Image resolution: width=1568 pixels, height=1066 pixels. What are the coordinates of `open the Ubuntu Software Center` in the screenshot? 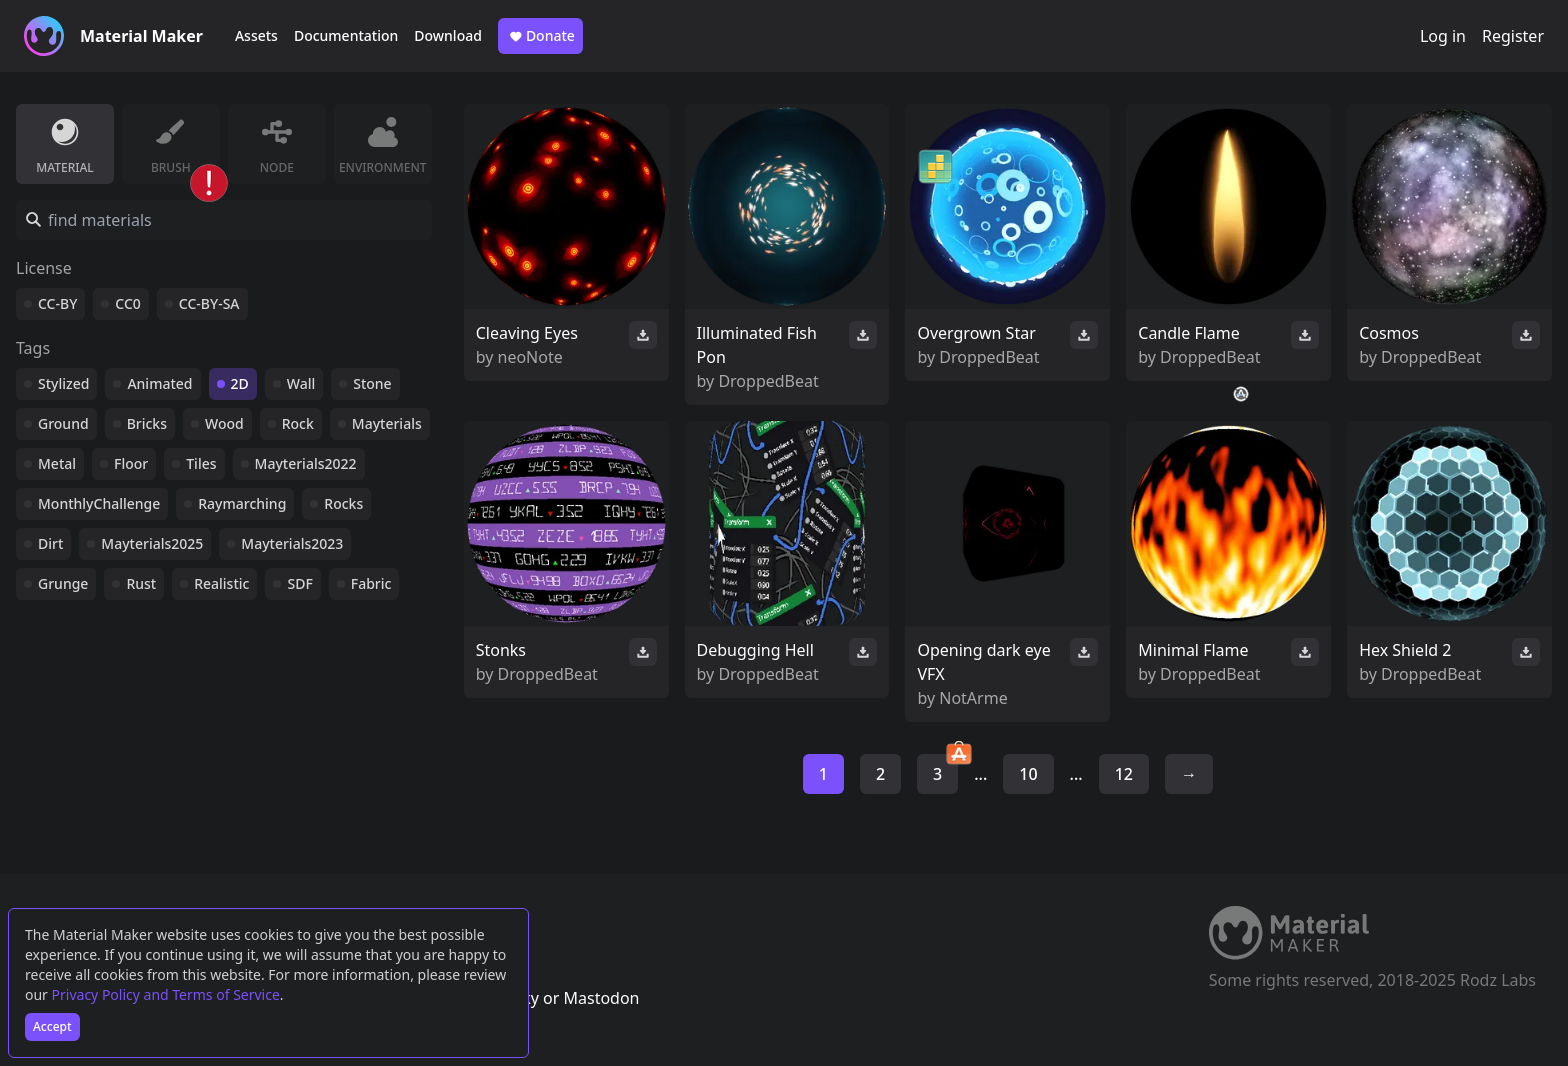 It's located at (959, 754).